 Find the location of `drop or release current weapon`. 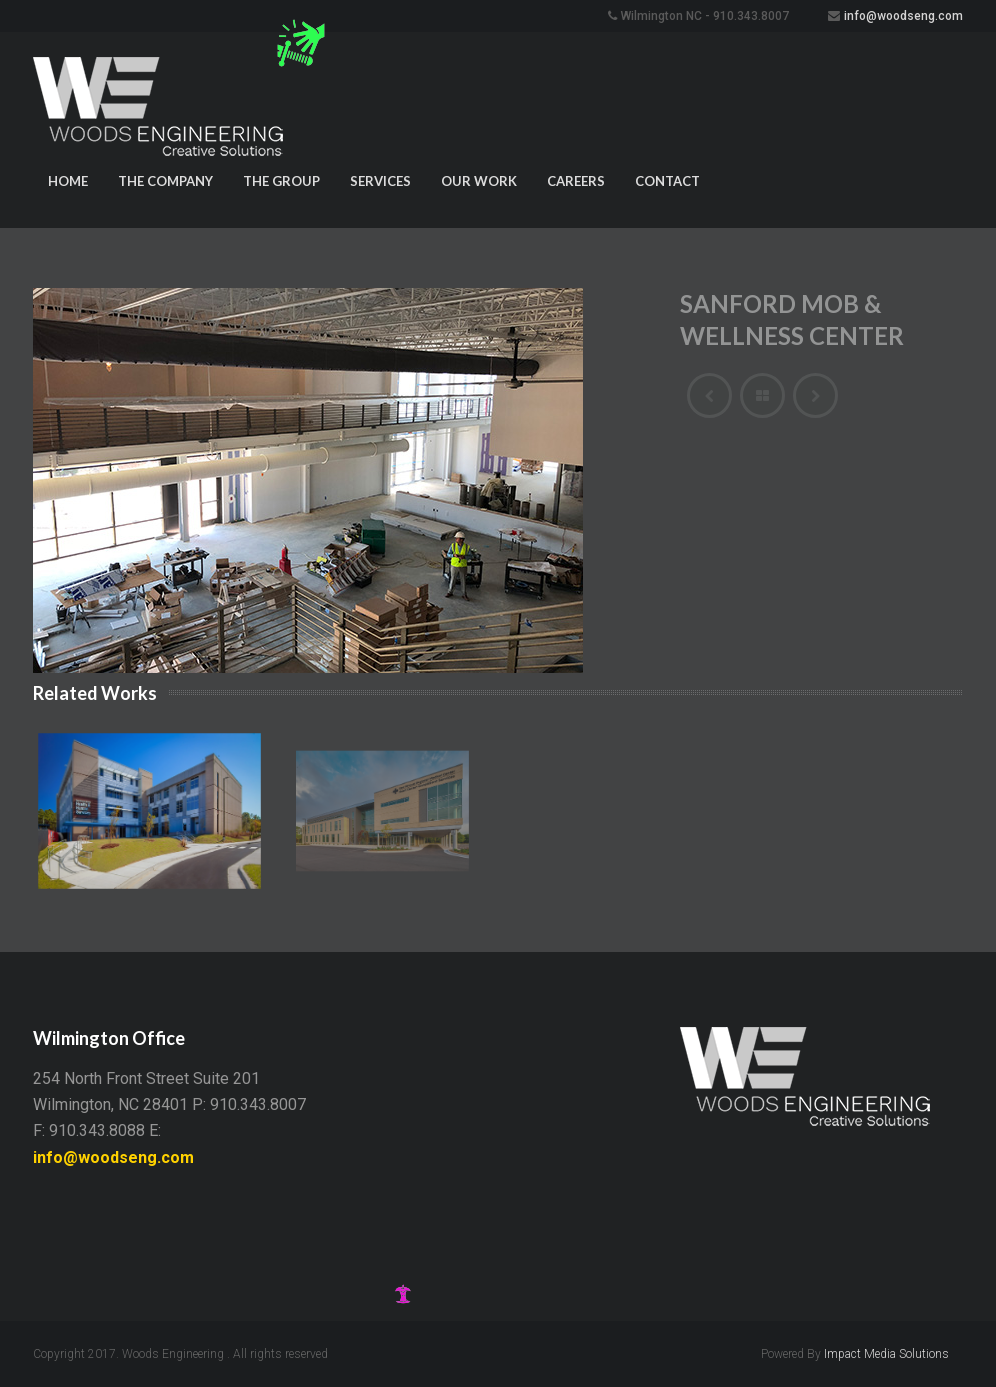

drop or release current weapon is located at coordinates (301, 43).